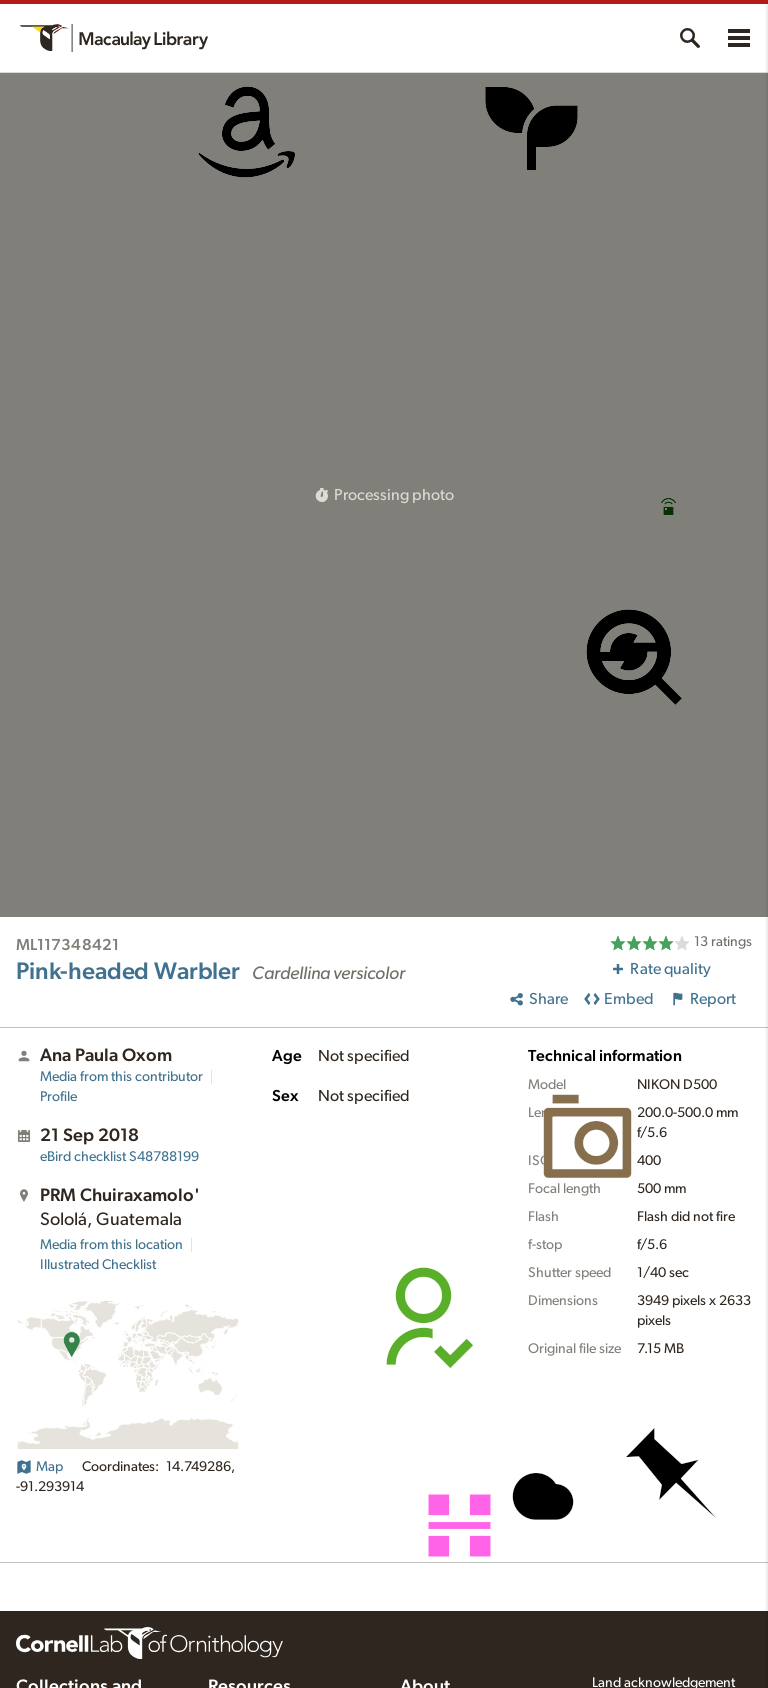  I want to click on follow a user or add to your network, so click(423, 1318).